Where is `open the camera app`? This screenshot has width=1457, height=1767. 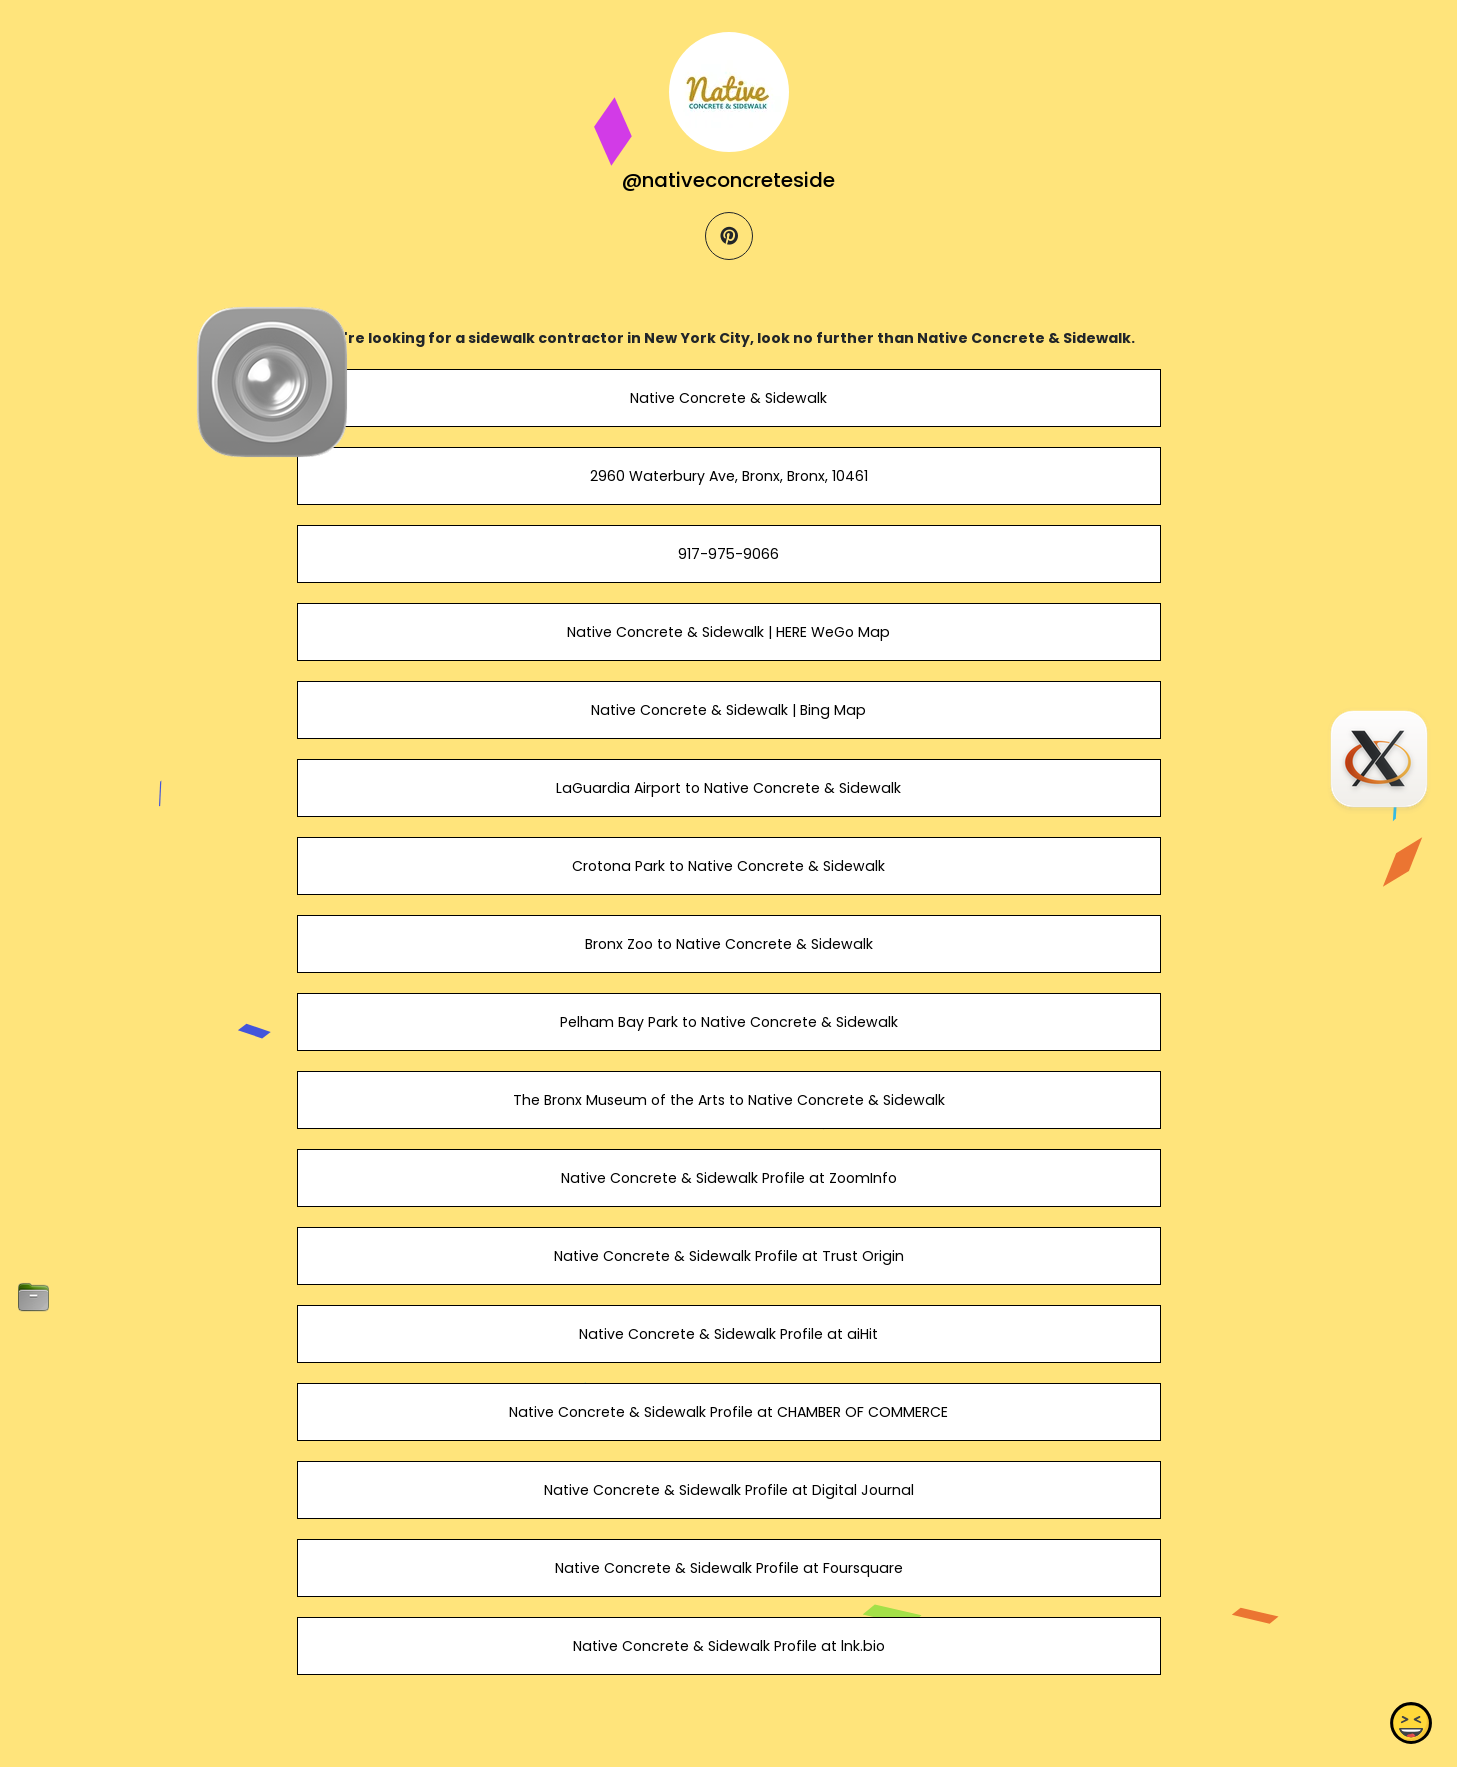 open the camera app is located at coordinates (272, 382).